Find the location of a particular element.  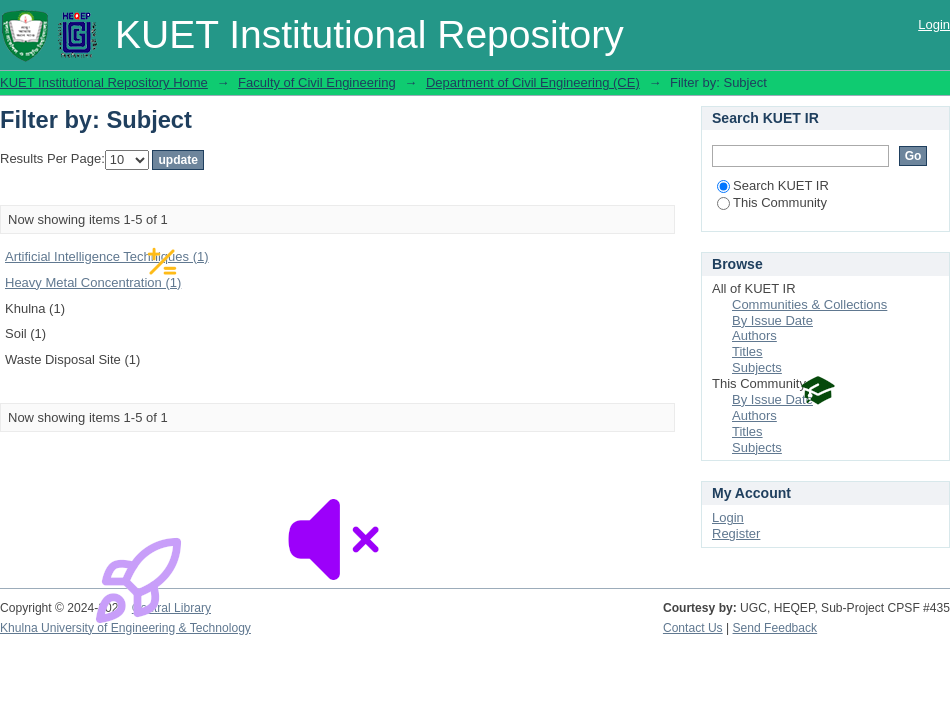

access education or learning features is located at coordinates (818, 390).